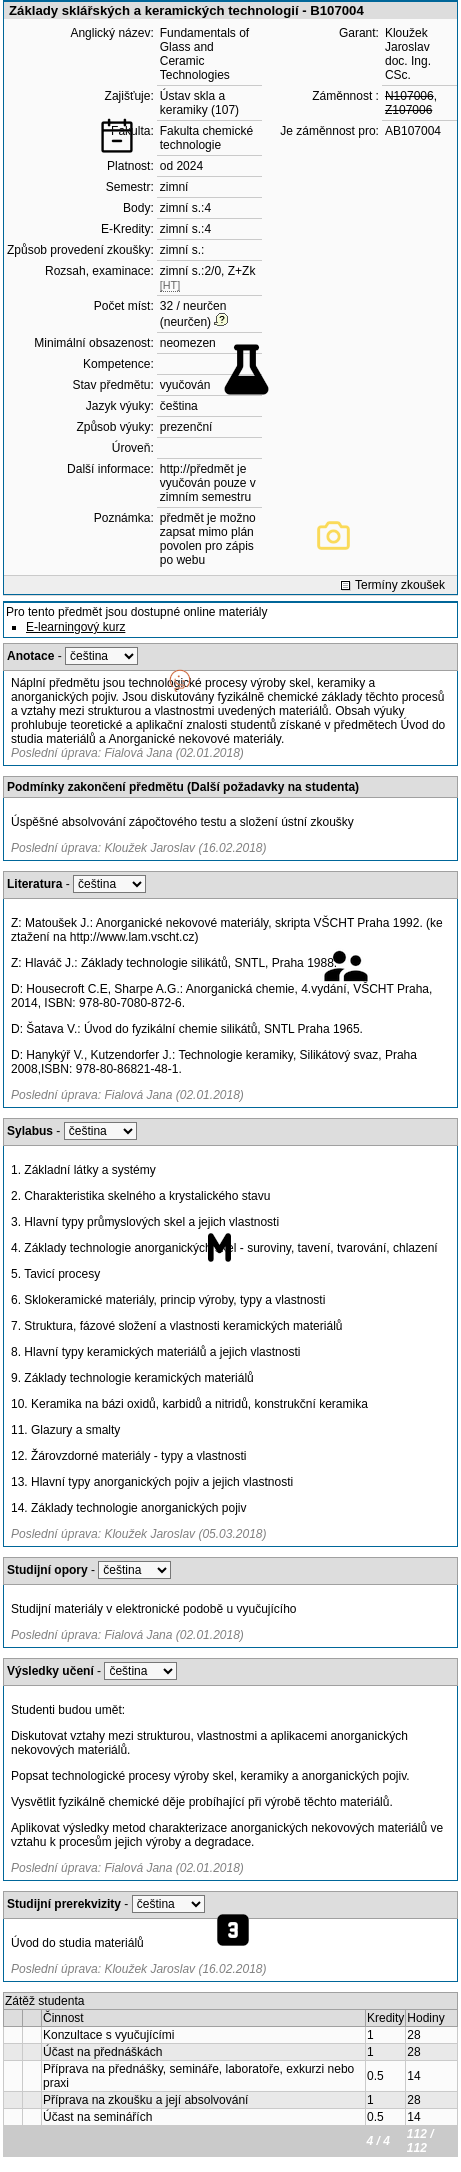  Describe the element at coordinates (219, 1247) in the screenshot. I see `indicates medium size option` at that location.